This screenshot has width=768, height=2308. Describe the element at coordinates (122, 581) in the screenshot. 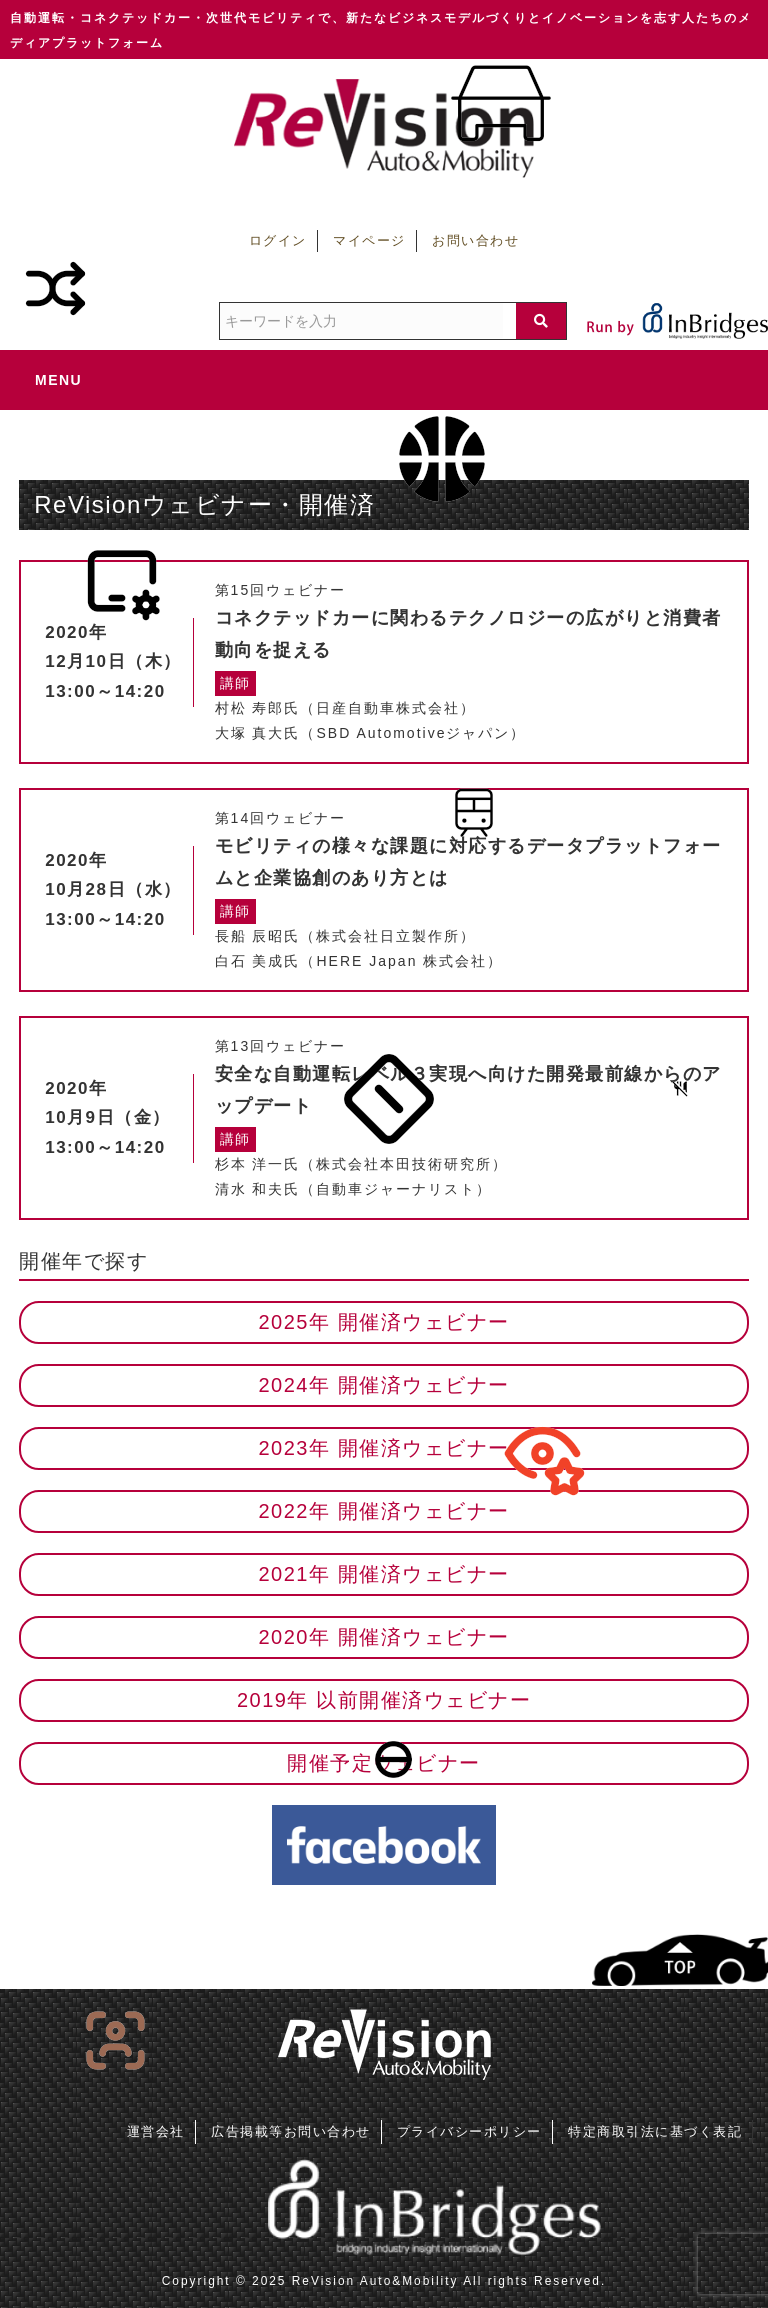

I see `access tablet display settings` at that location.